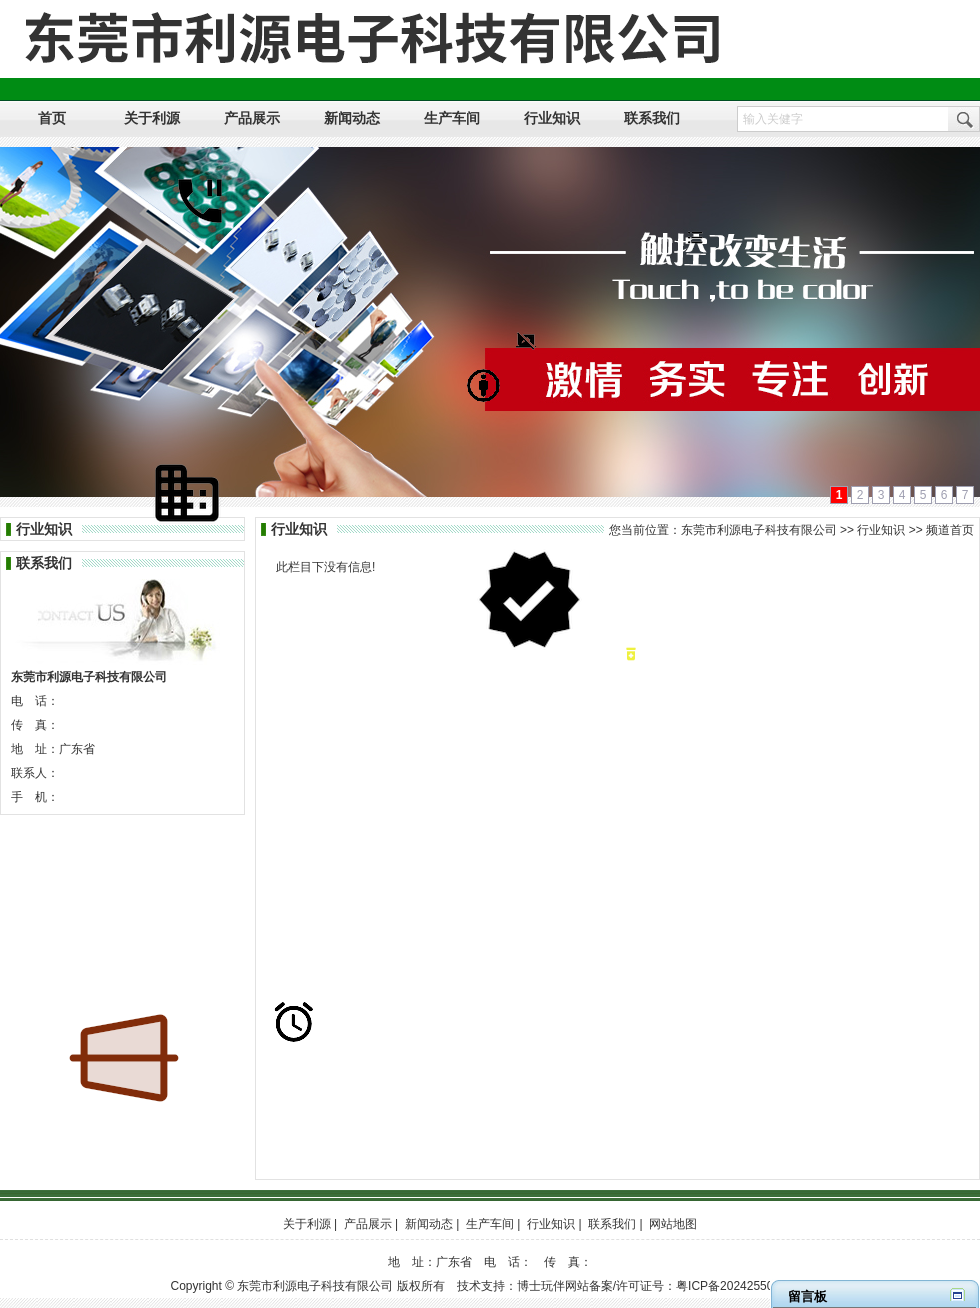 Image resolution: width=980 pixels, height=1308 pixels. I want to click on view attribution or credits information, so click(483, 385).